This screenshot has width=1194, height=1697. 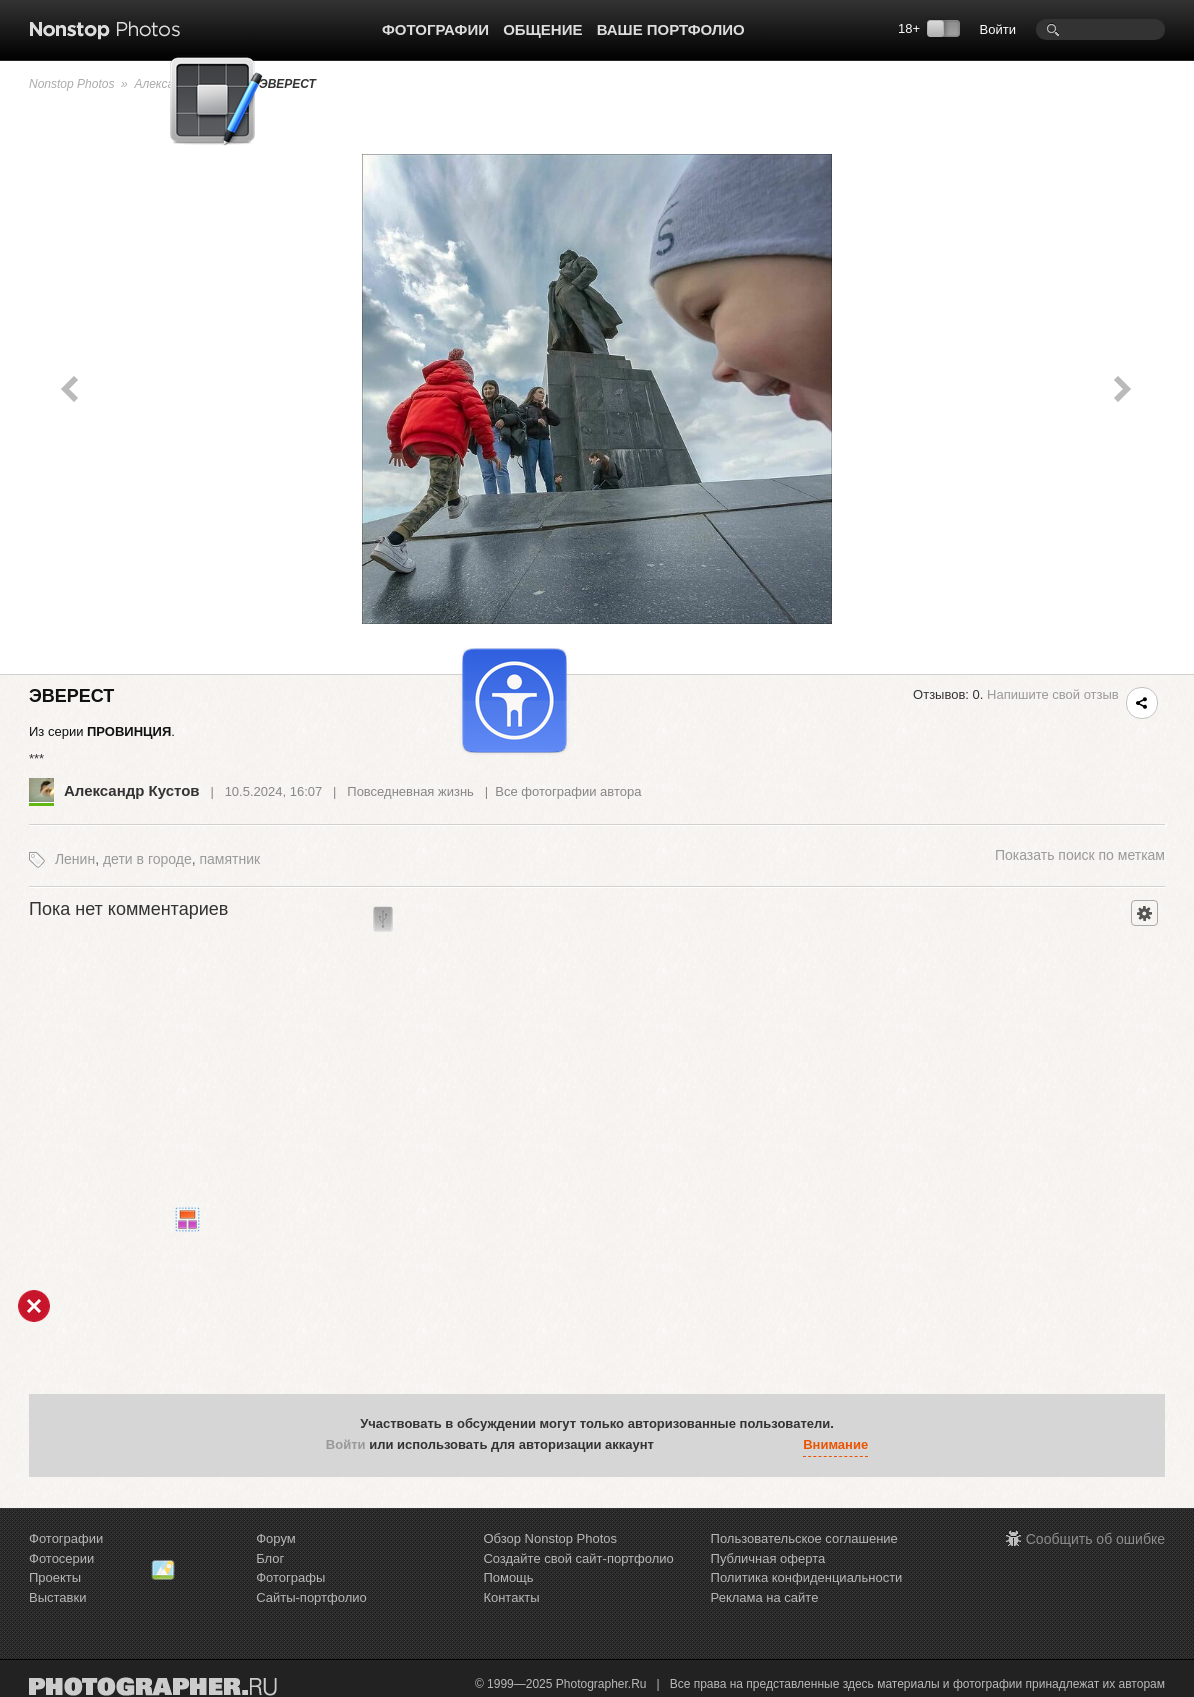 What do you see at coordinates (383, 919) in the screenshot?
I see `access connected USB hard drive` at bounding box center [383, 919].